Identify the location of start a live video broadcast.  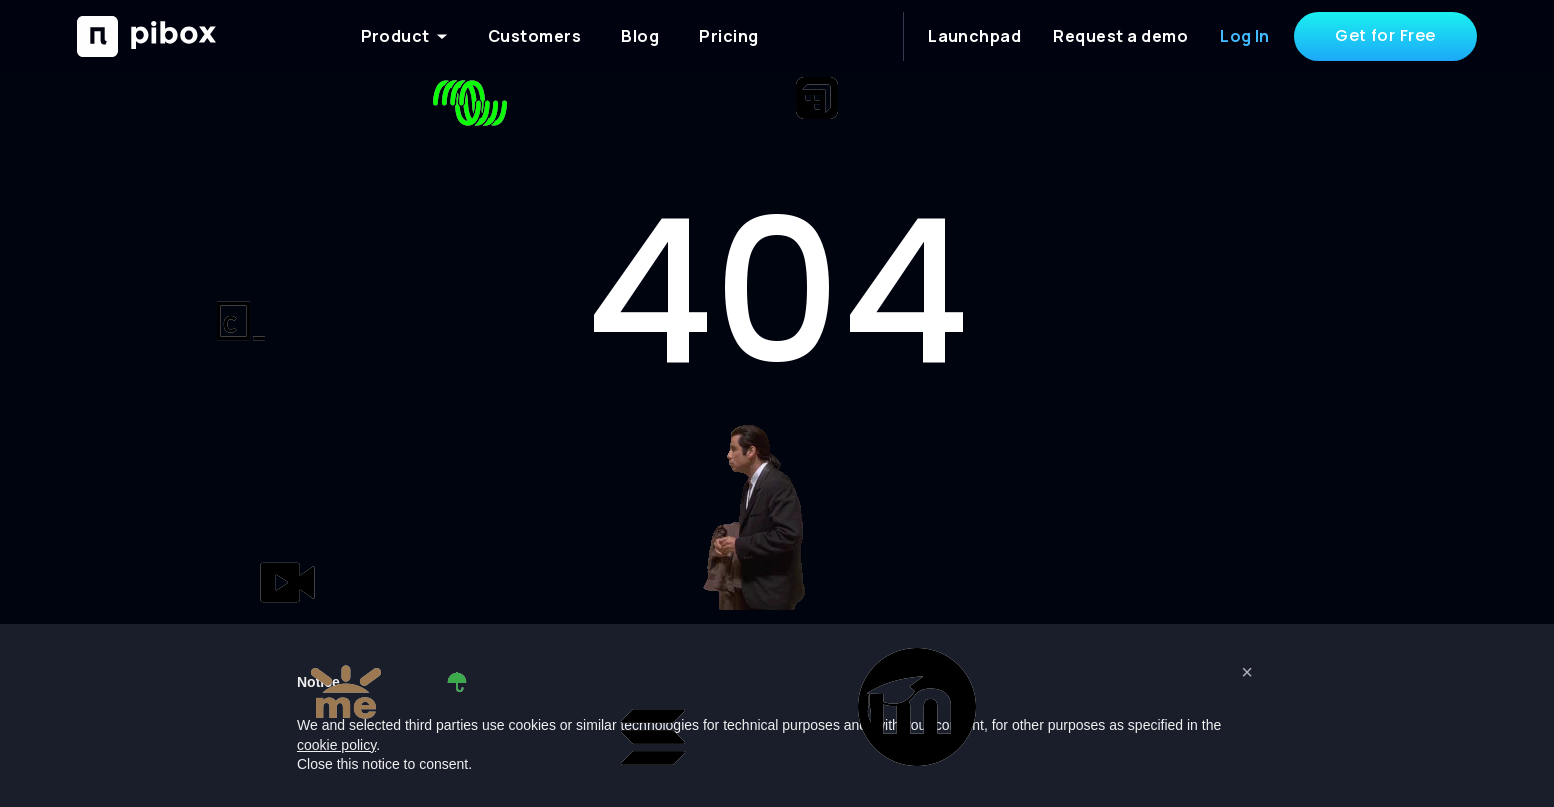
(287, 582).